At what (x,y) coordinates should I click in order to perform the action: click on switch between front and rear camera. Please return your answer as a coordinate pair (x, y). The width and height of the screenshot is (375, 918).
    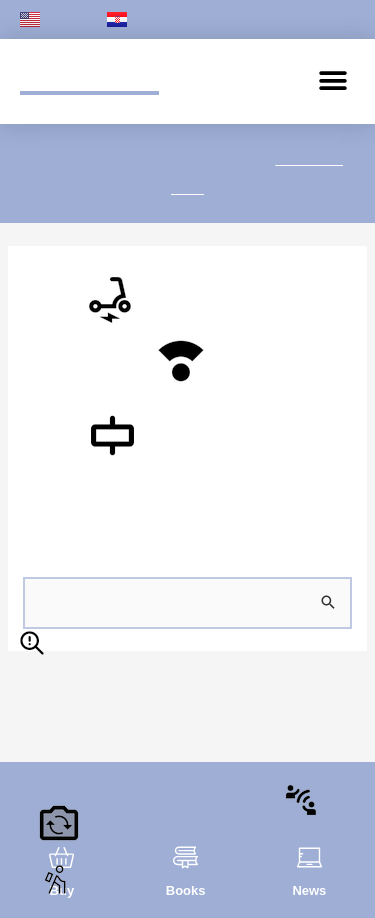
    Looking at the image, I should click on (59, 823).